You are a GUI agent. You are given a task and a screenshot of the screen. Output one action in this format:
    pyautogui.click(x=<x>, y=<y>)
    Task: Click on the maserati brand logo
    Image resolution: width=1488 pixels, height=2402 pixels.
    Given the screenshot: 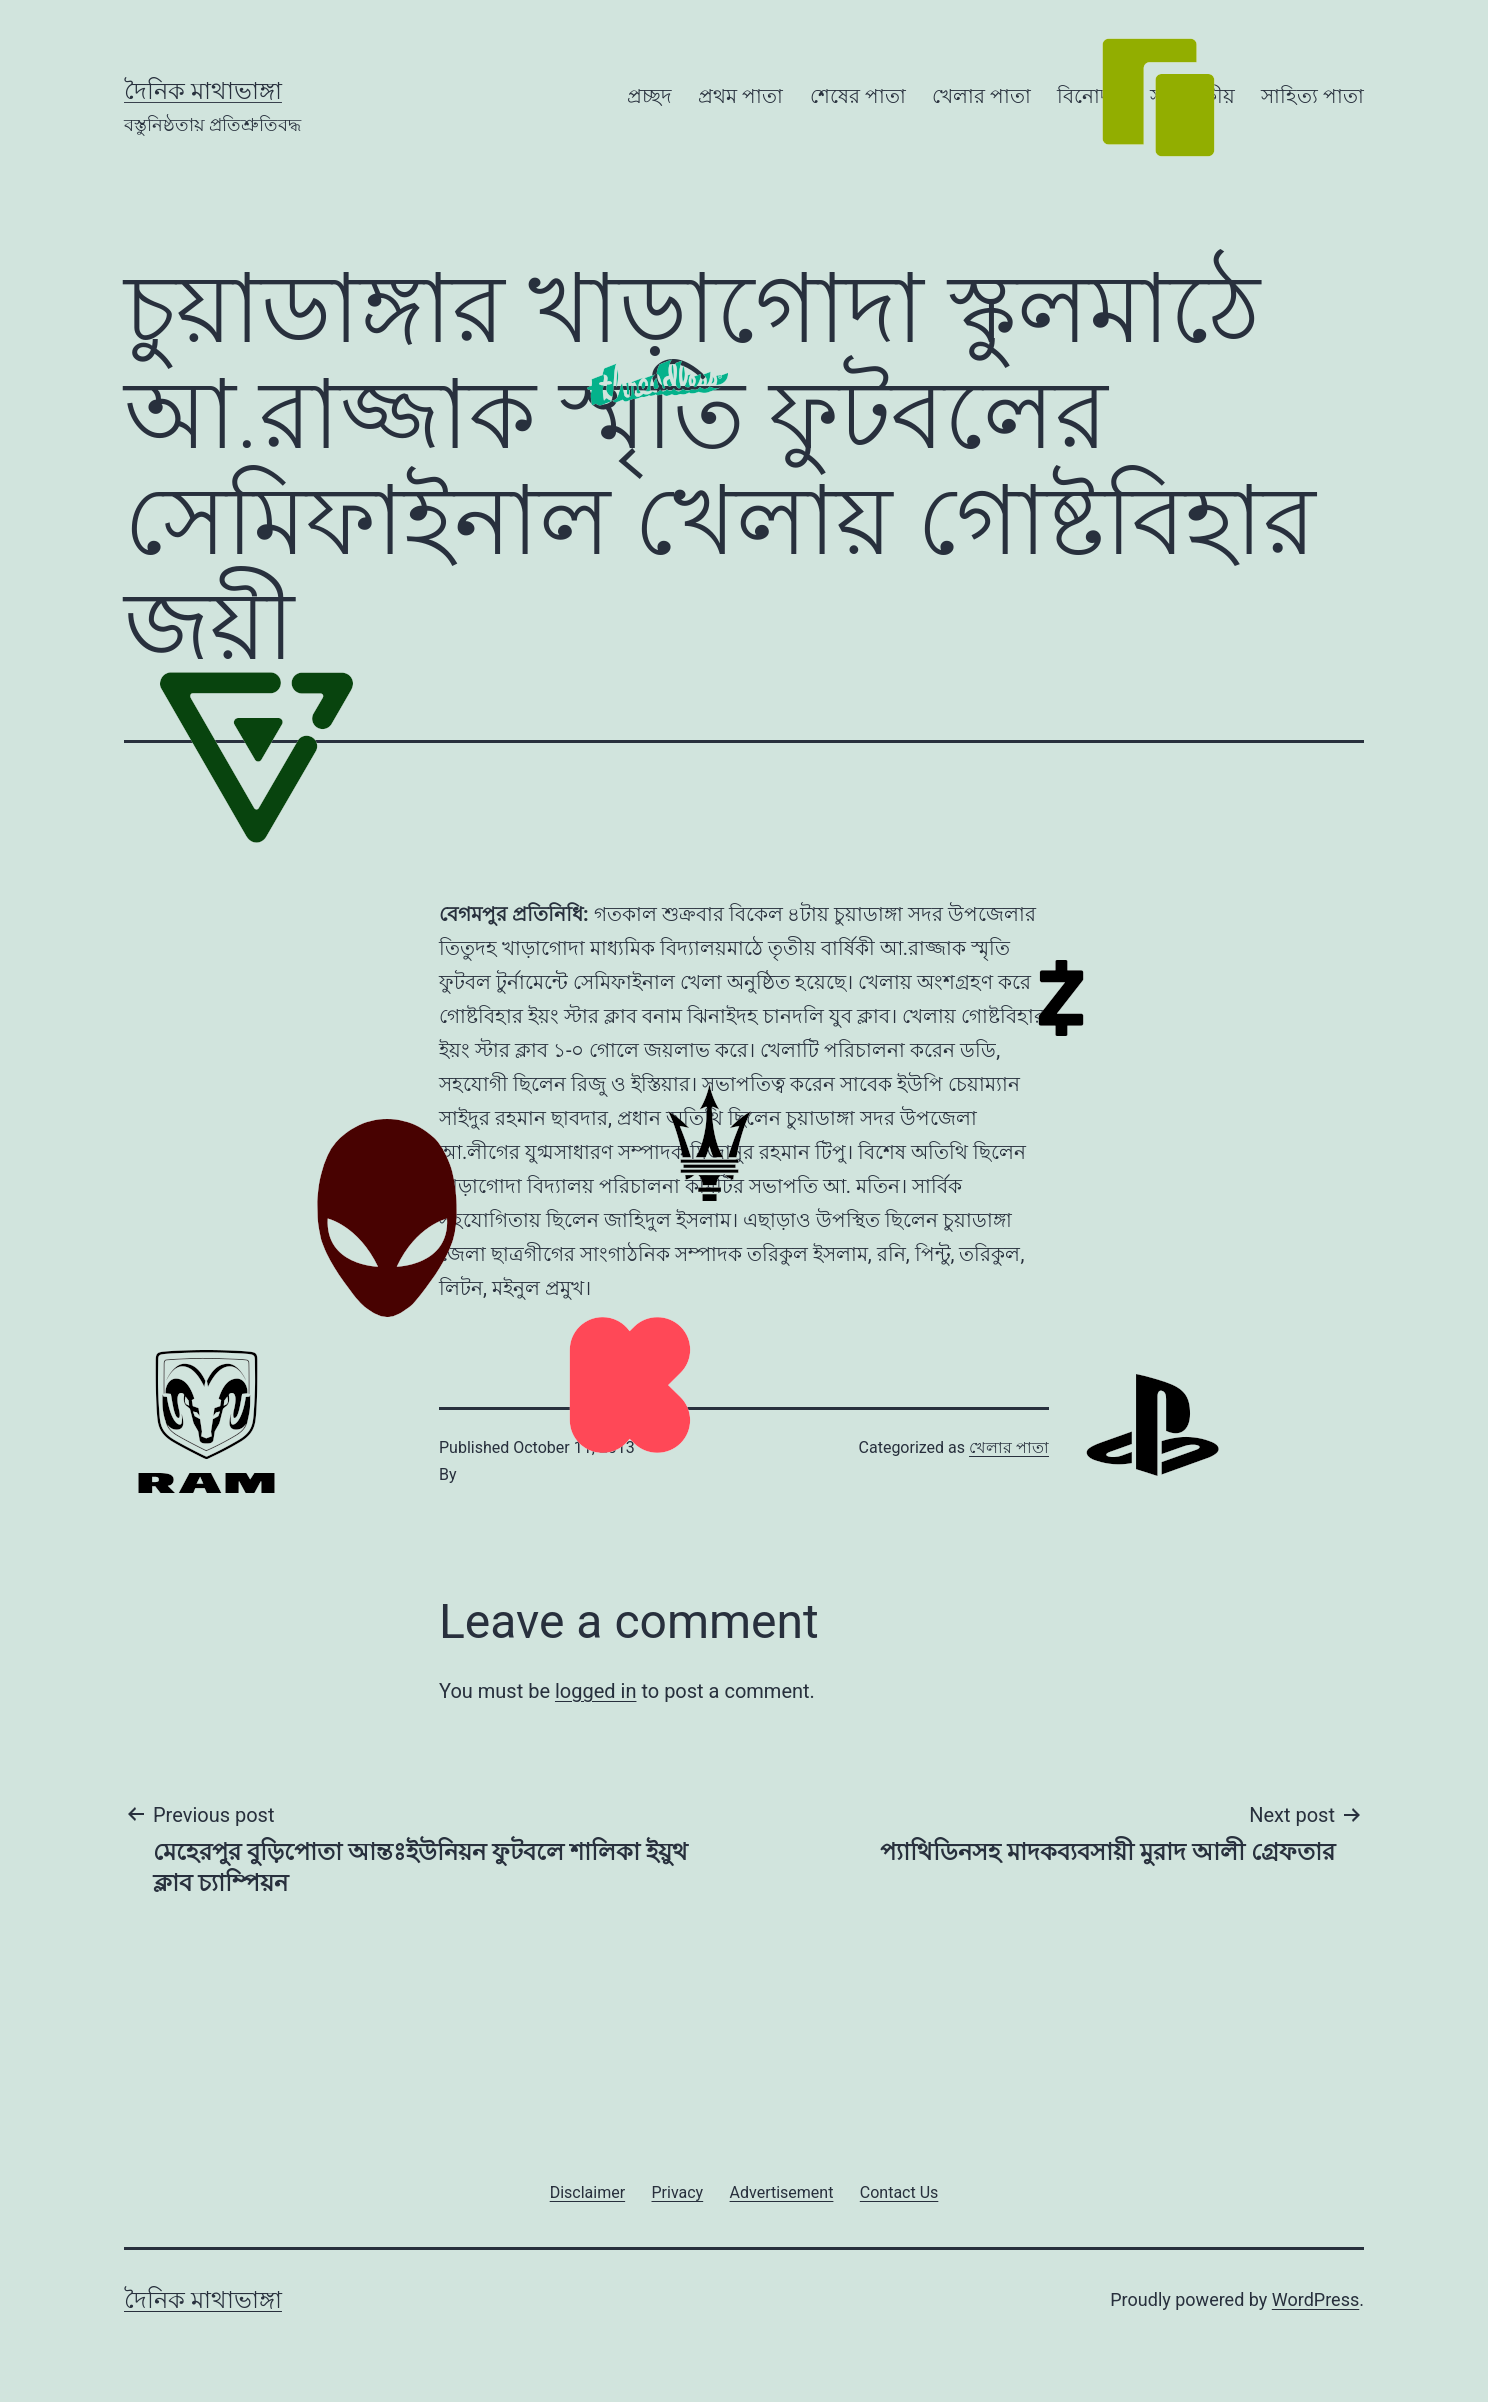 What is the action you would take?
    pyautogui.click(x=709, y=1142)
    